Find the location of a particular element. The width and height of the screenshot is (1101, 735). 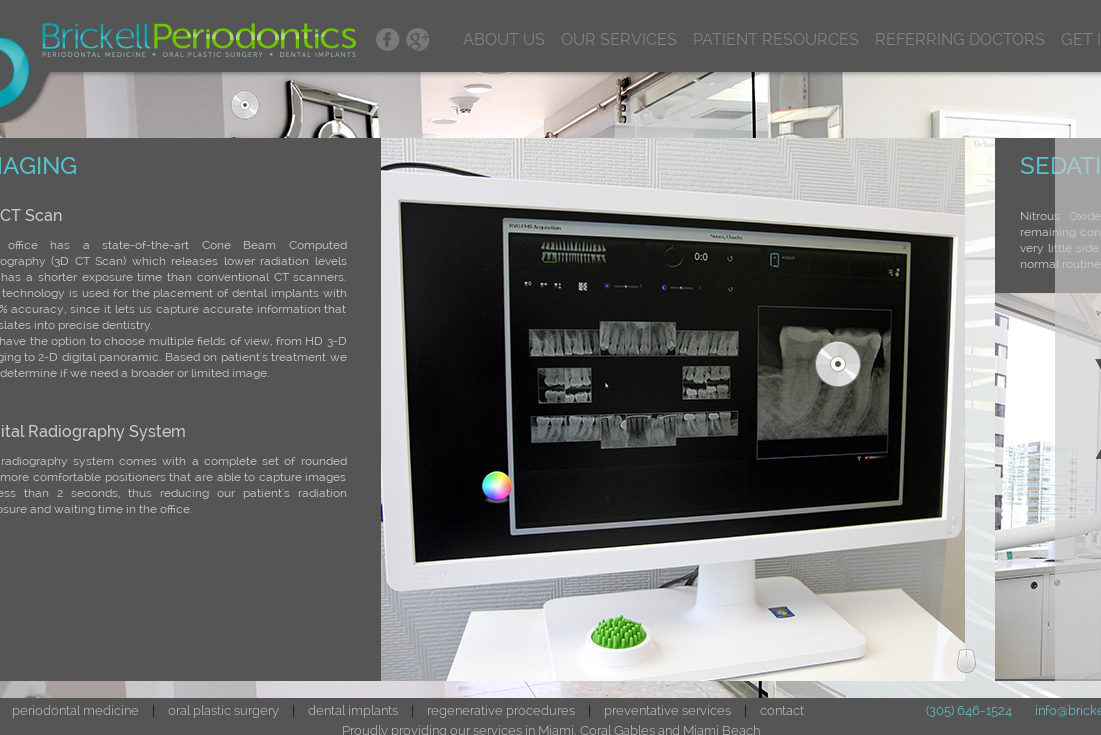

indicates a rewritable CD-RW disc is located at coordinates (245, 105).